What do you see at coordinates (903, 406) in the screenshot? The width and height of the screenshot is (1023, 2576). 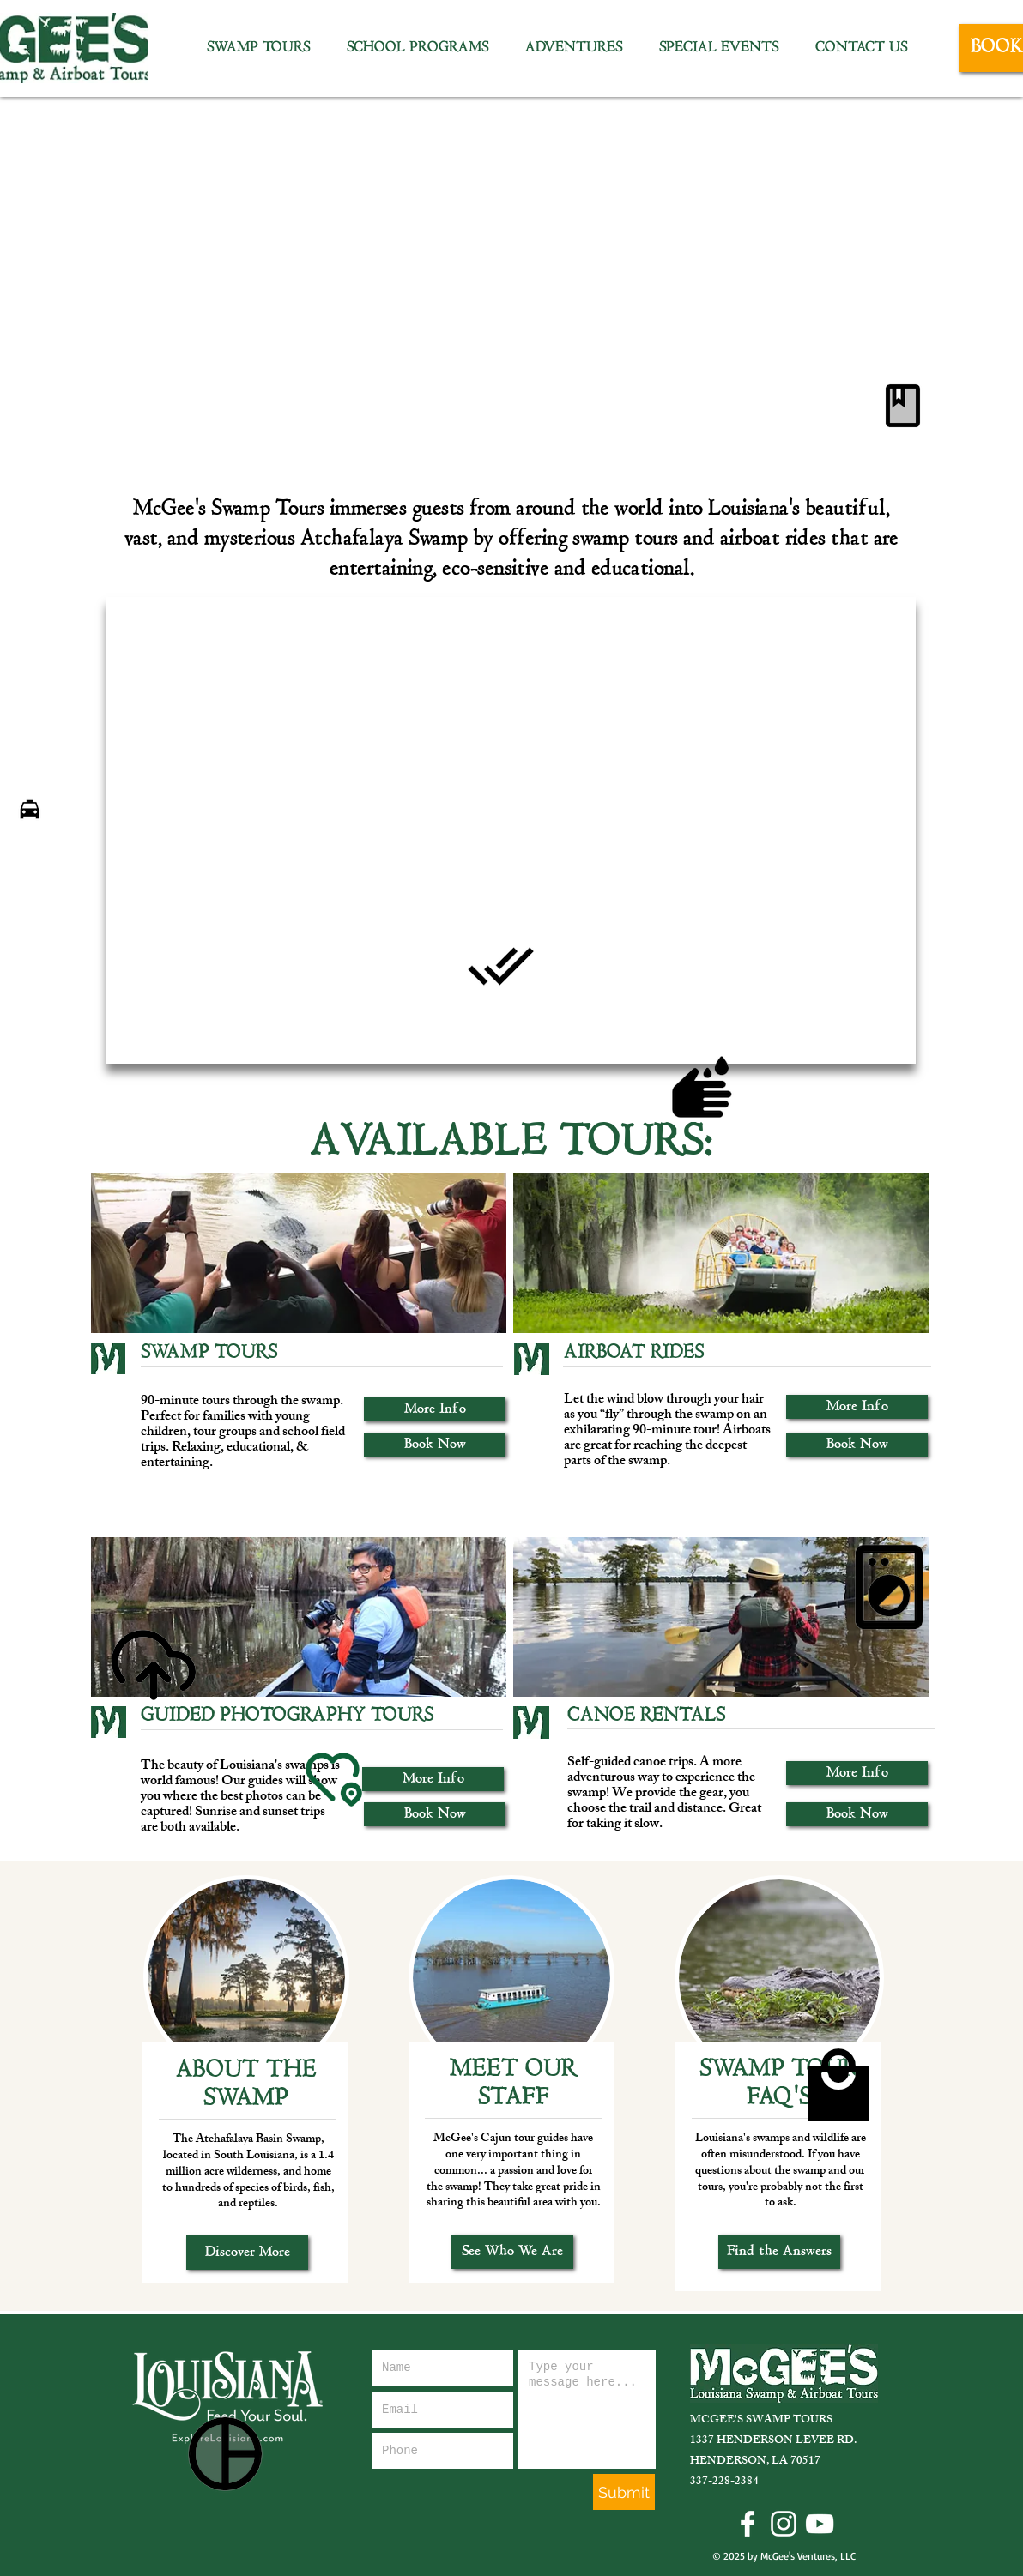 I see `open your library or reading list` at bounding box center [903, 406].